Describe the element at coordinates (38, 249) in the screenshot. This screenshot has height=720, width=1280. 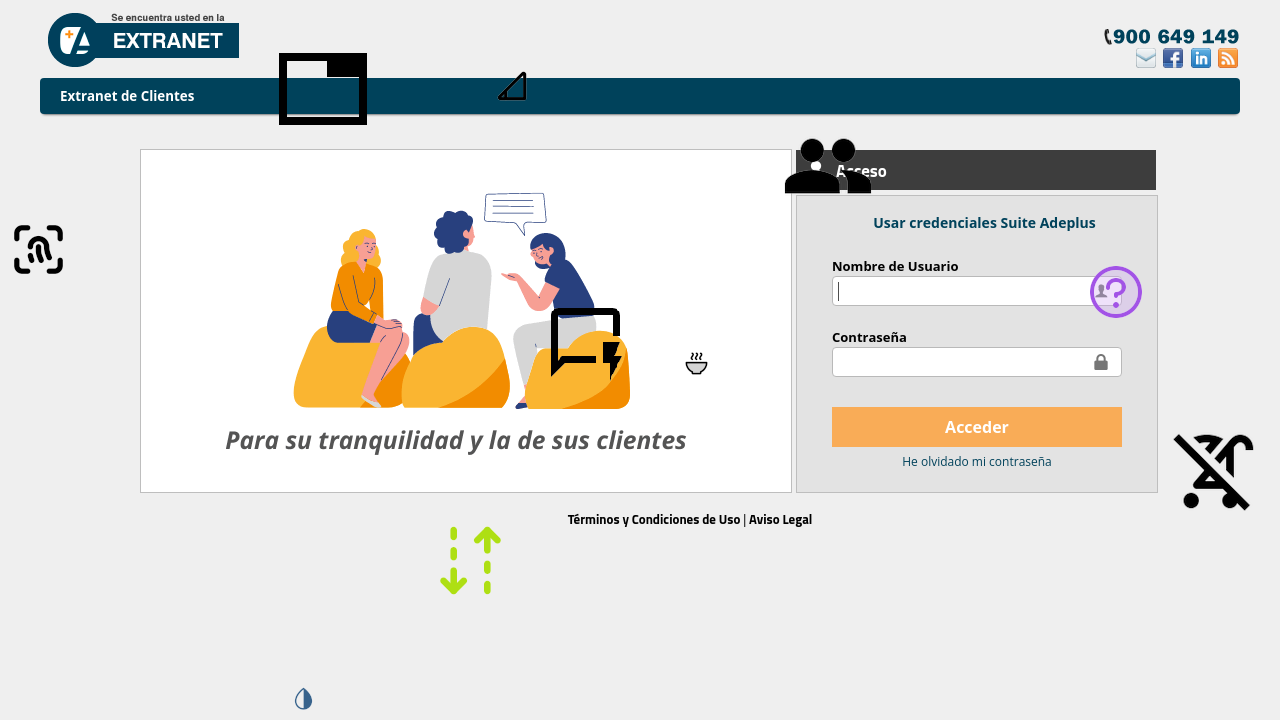
I see `authenticate with fingerprint` at that location.